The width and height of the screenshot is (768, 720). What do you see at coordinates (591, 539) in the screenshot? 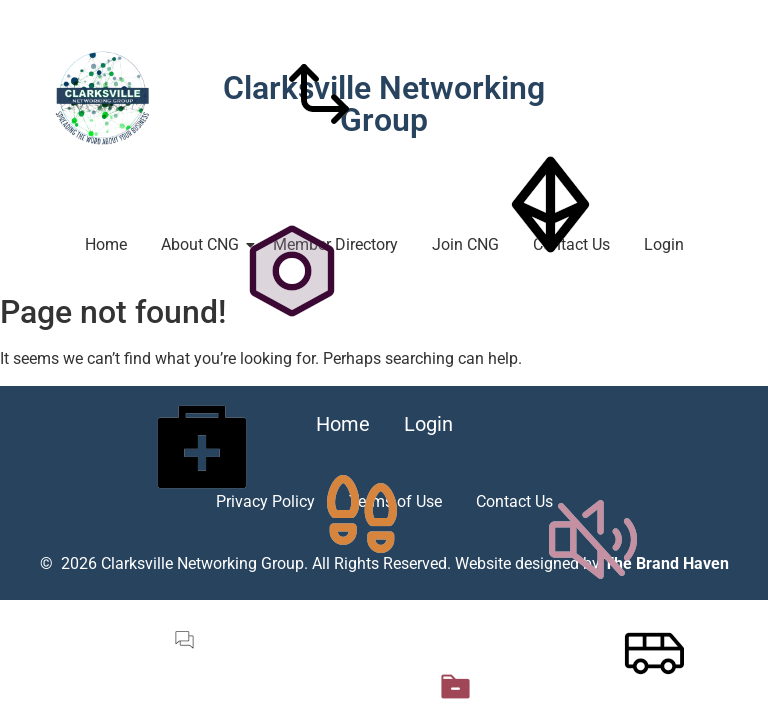
I see `mute audio or sound` at bounding box center [591, 539].